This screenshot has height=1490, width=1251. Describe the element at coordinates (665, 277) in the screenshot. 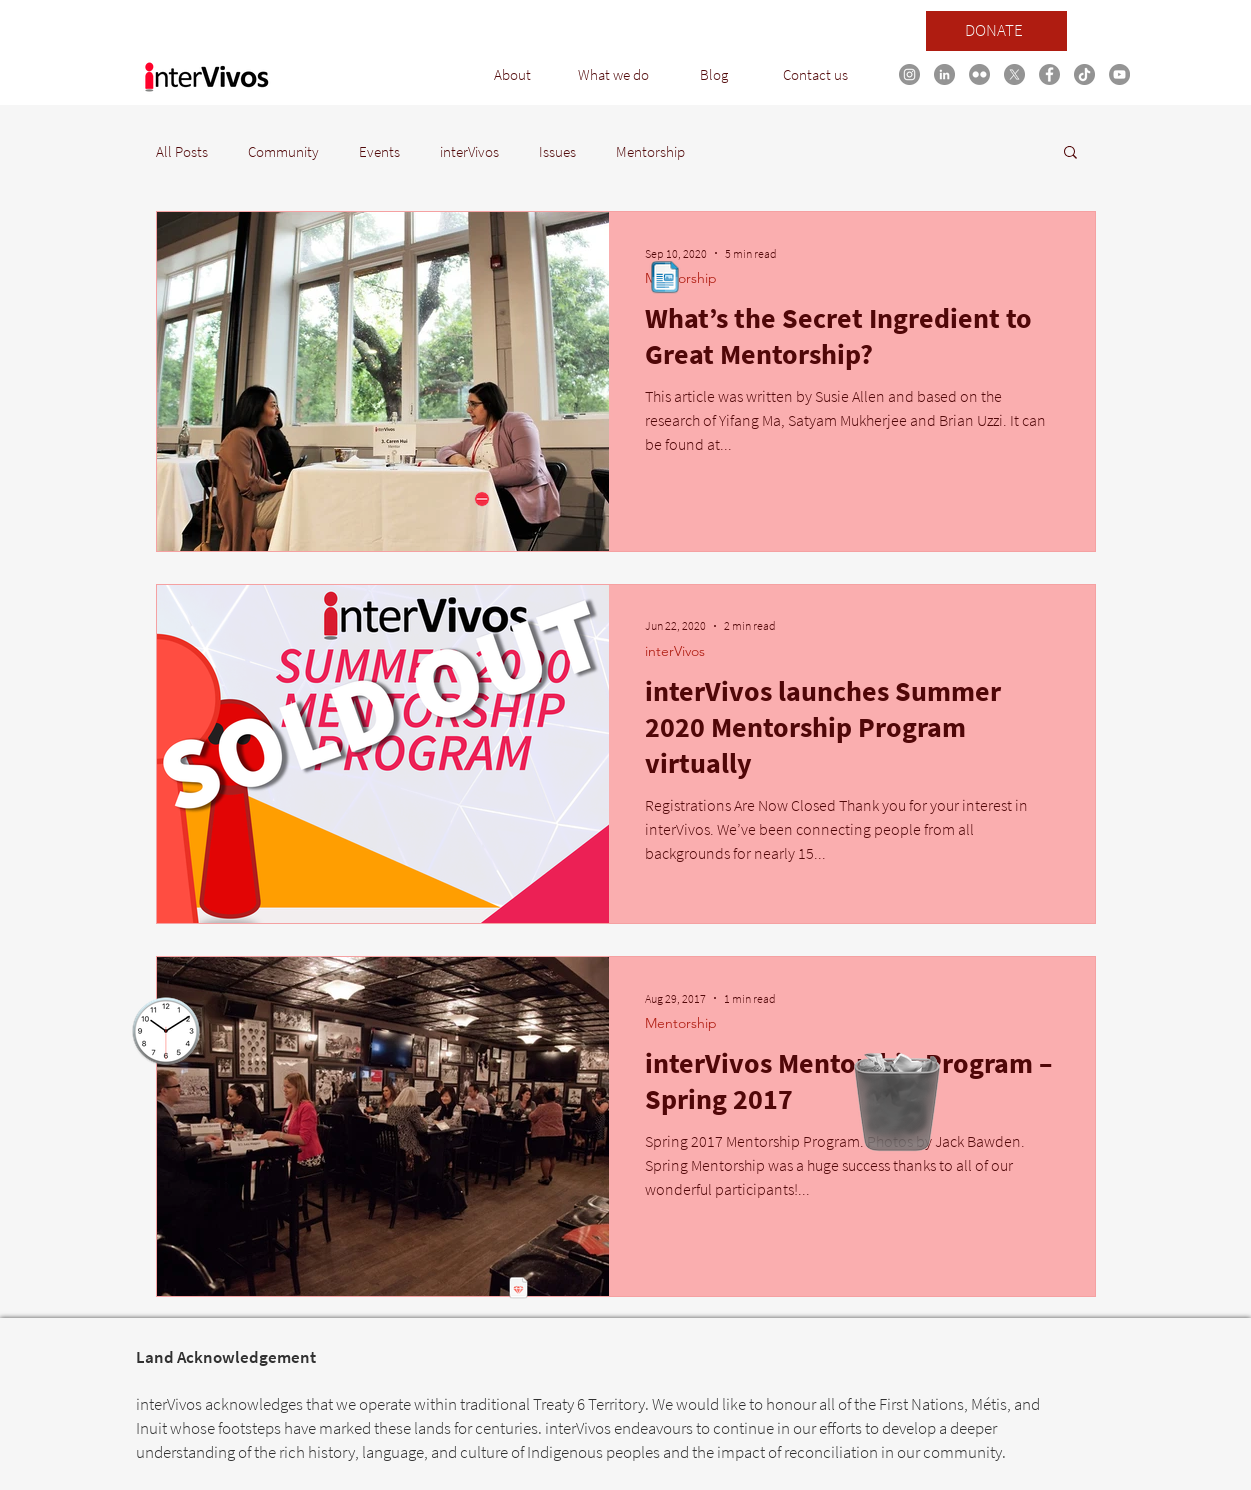

I see `open a text document template file` at that location.